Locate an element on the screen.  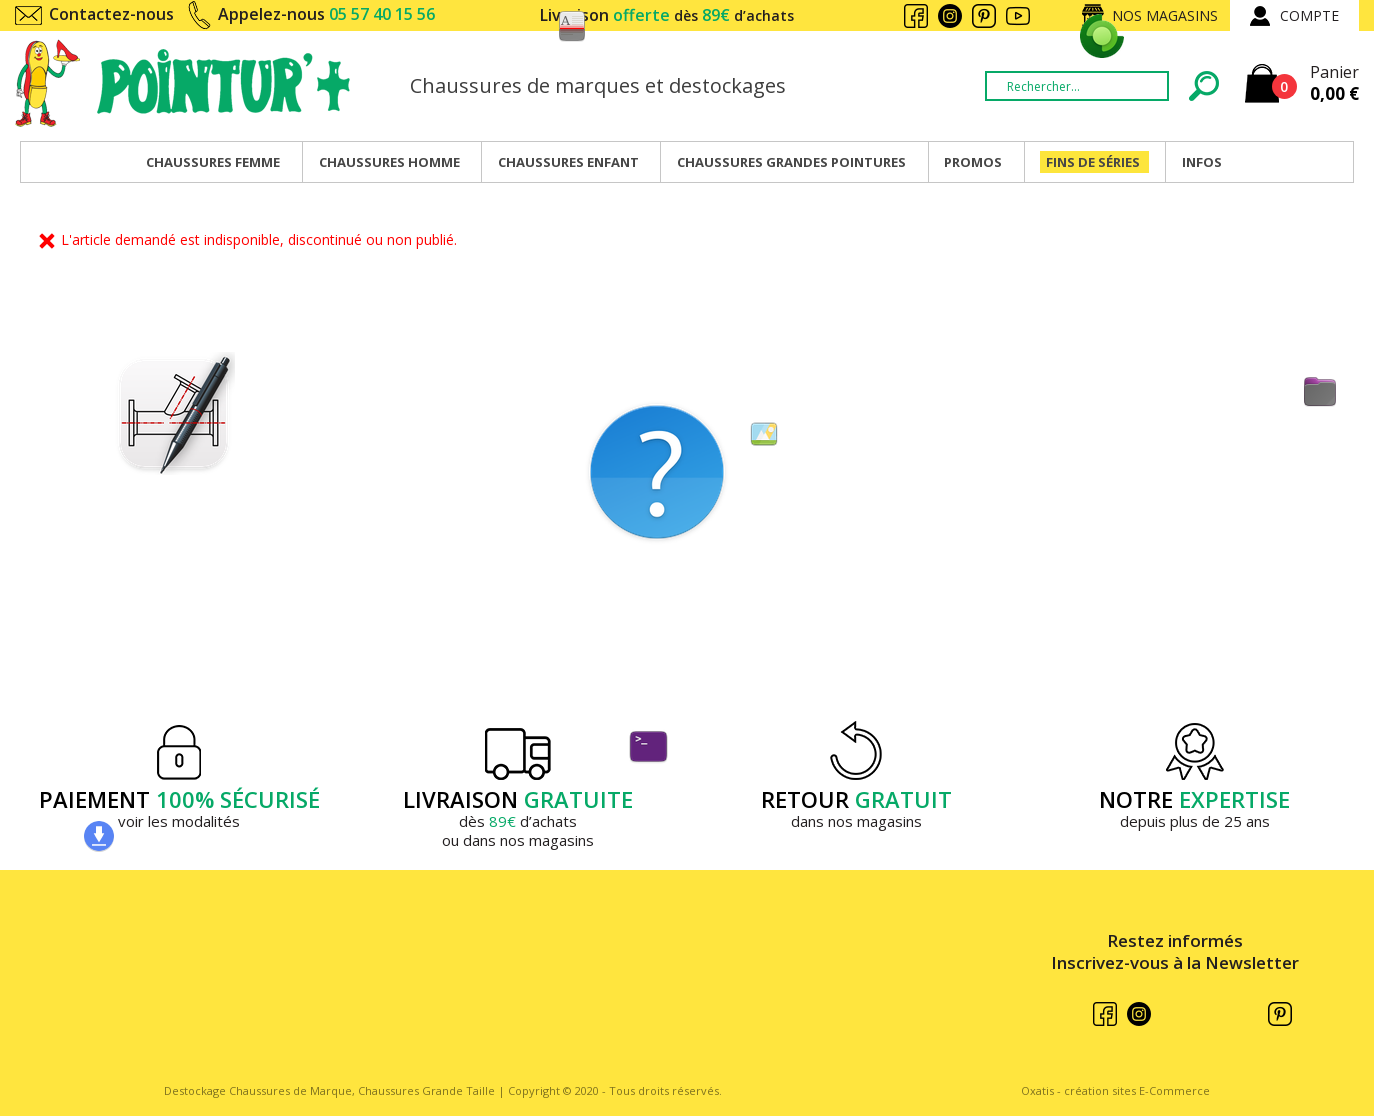
access your downloads folder is located at coordinates (99, 836).